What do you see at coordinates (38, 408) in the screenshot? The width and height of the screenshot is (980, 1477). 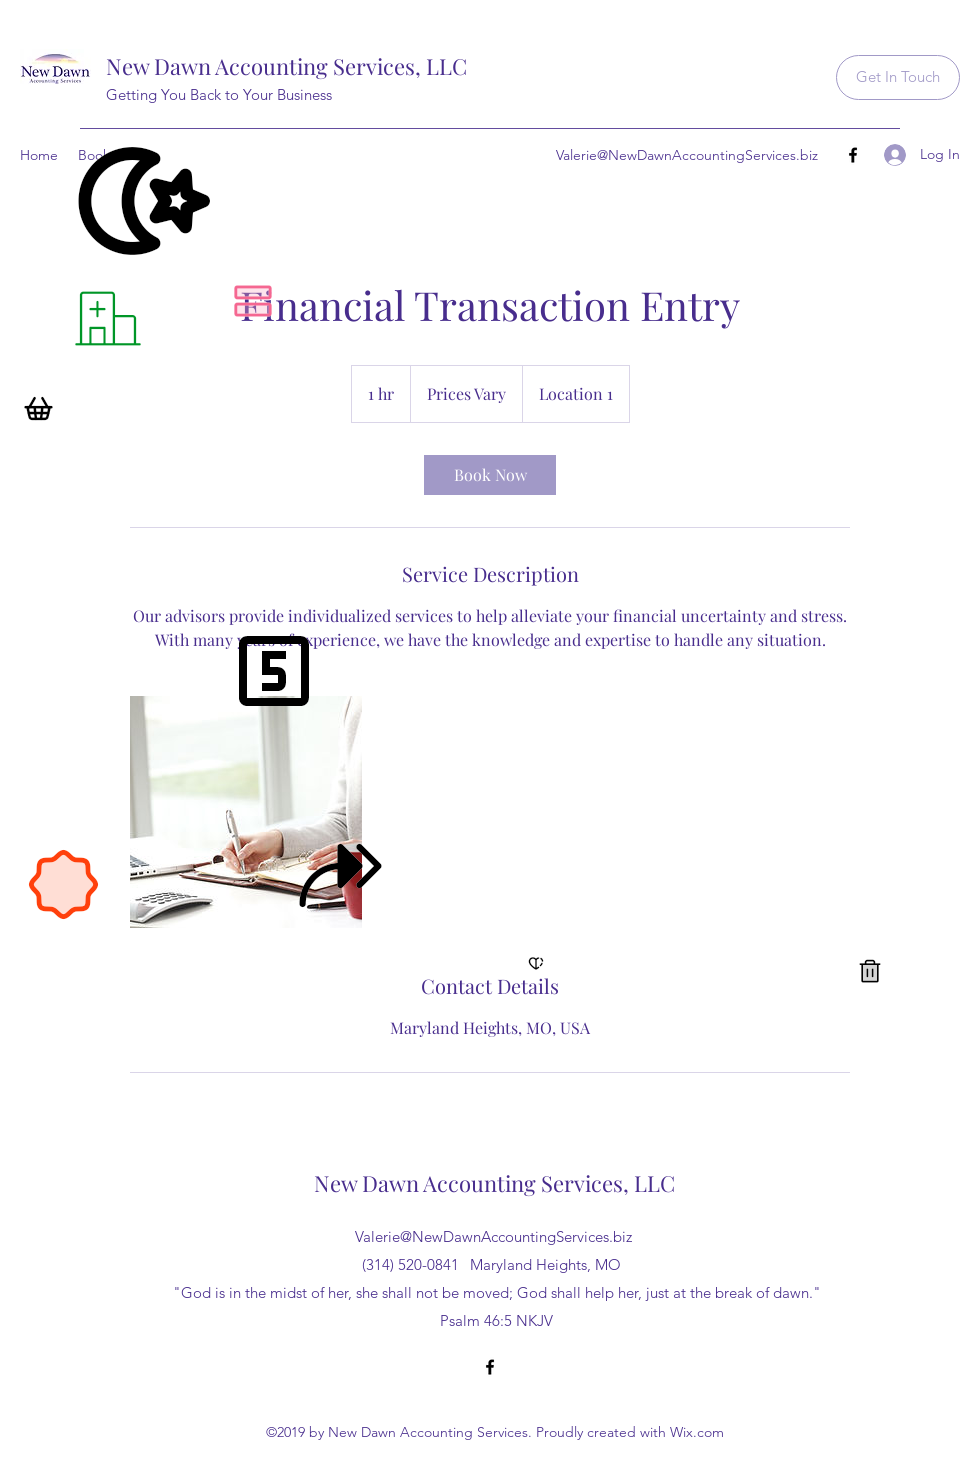 I see `view your shopping basket` at bounding box center [38, 408].